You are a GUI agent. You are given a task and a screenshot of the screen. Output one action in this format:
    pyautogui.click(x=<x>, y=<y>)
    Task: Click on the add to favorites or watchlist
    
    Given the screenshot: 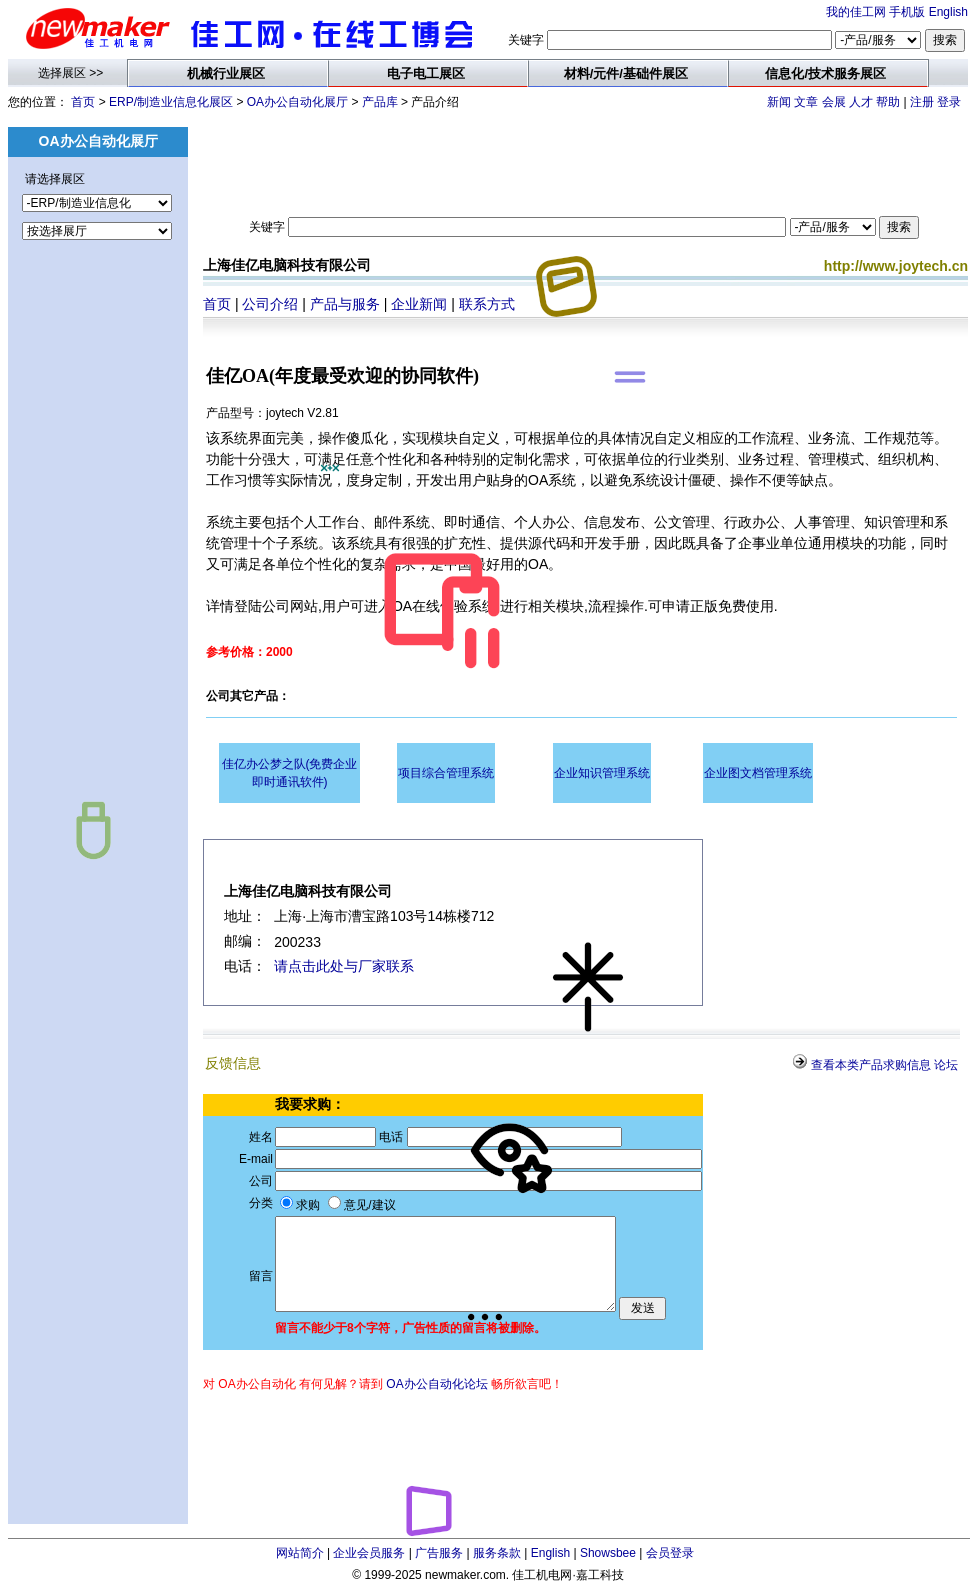 What is the action you would take?
    pyautogui.click(x=509, y=1150)
    